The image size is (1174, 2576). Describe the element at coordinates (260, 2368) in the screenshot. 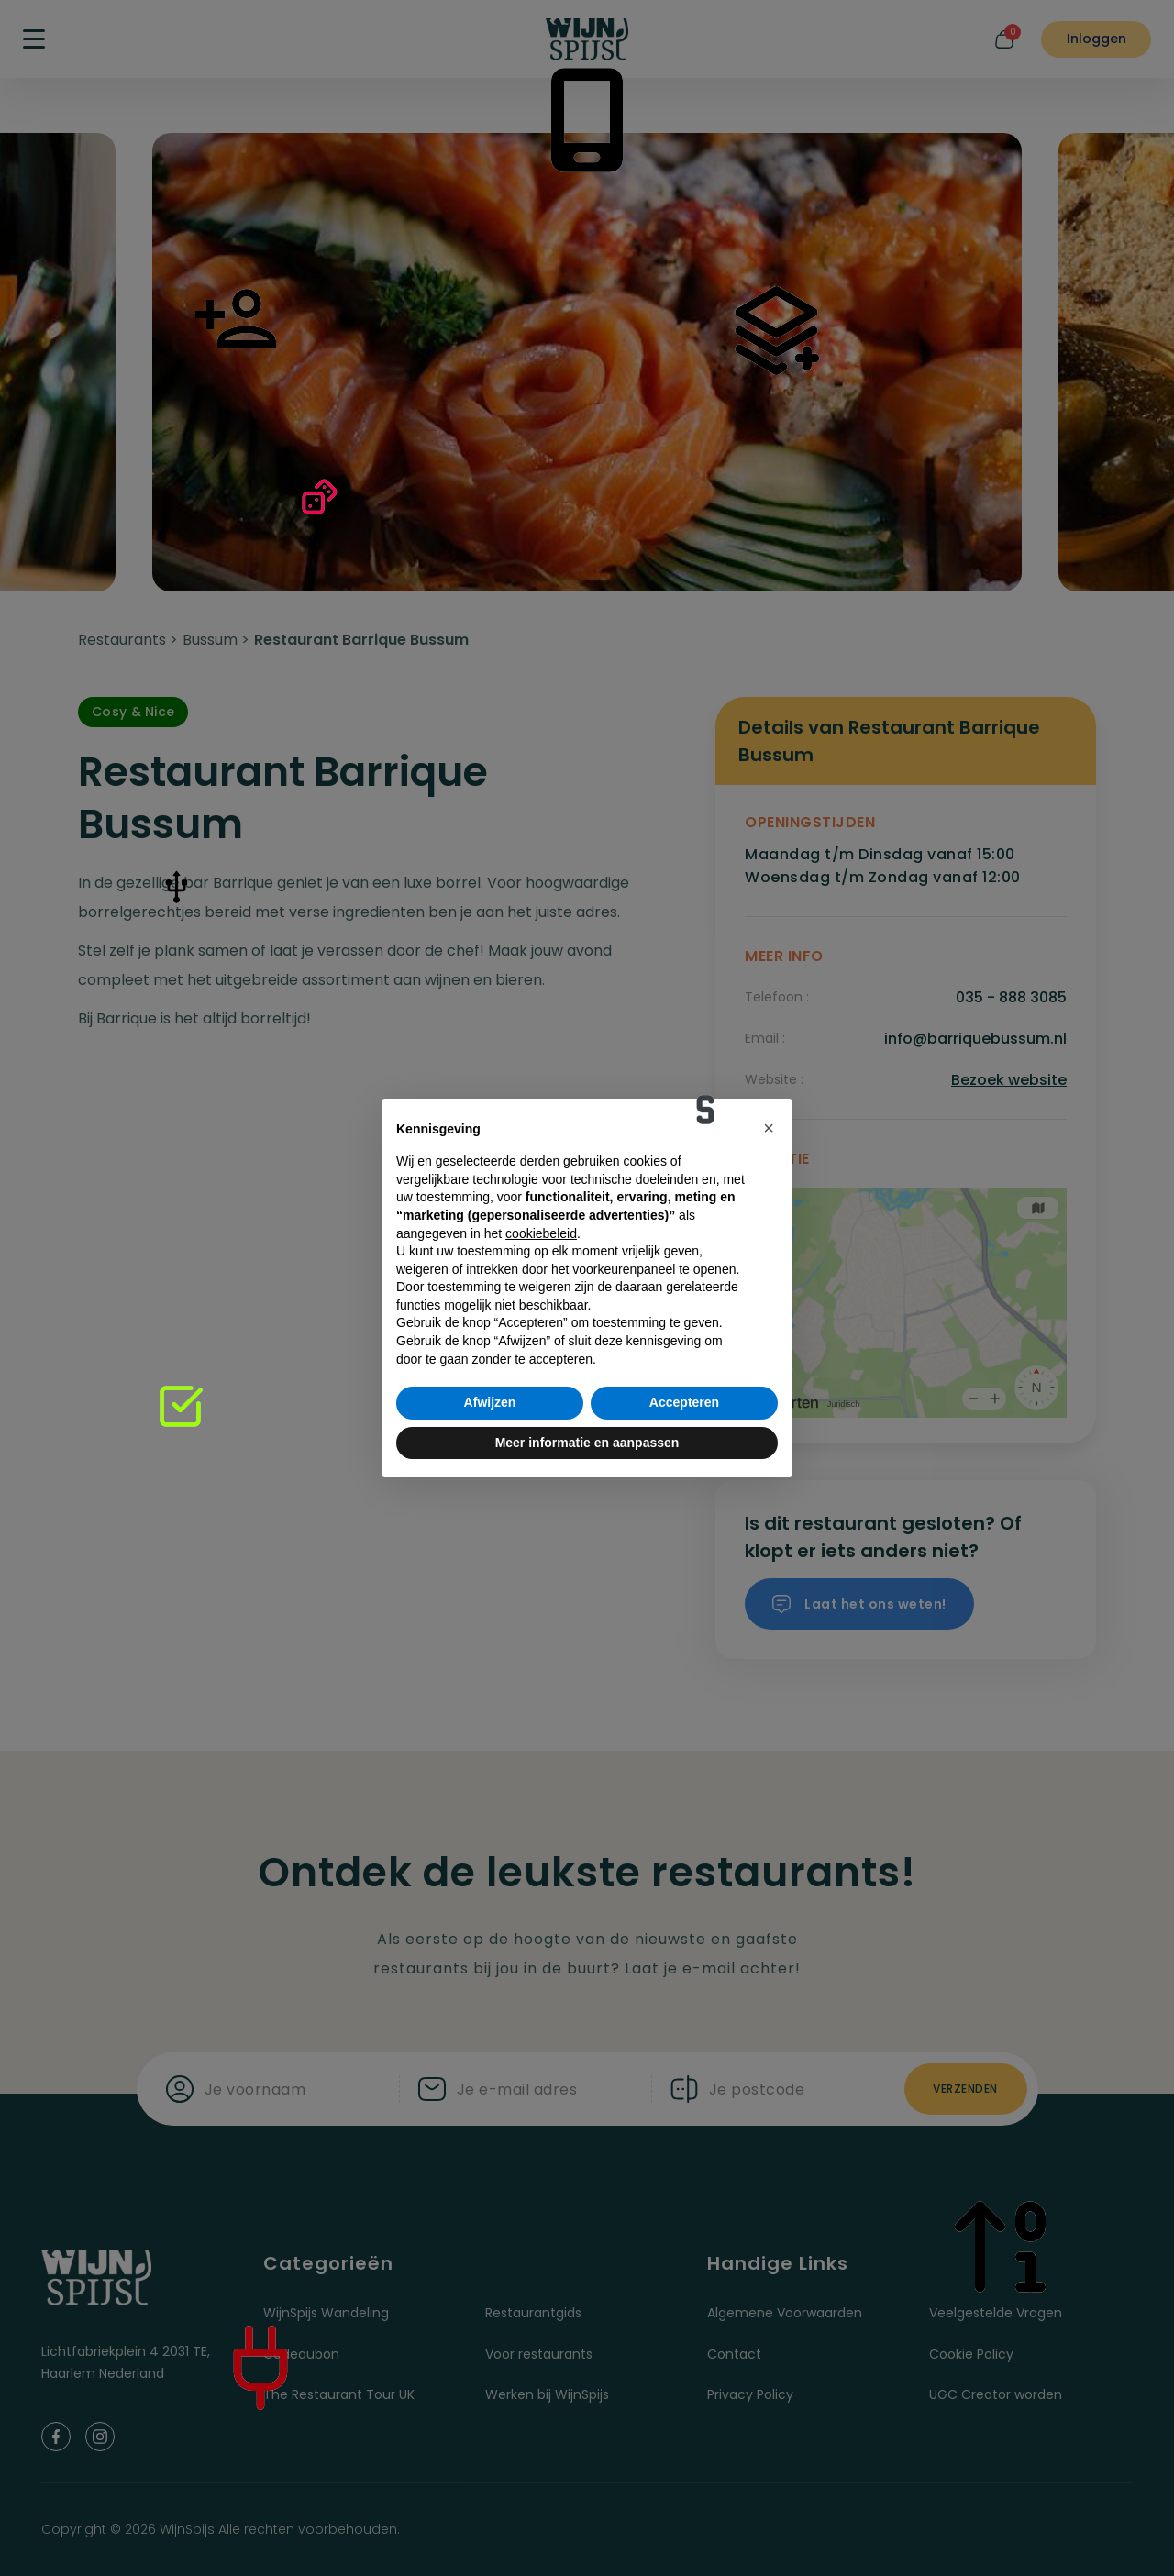

I see `connect to a power source` at that location.